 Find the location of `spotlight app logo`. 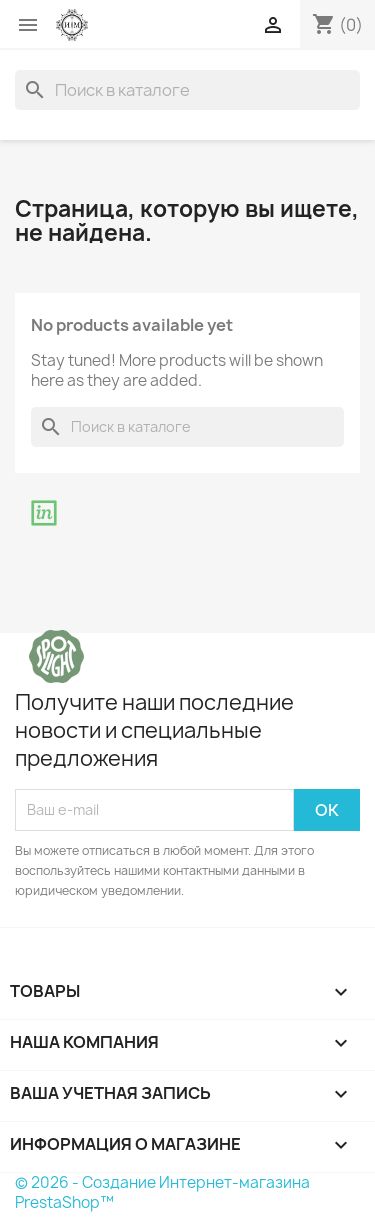

spotlight app logo is located at coordinates (56, 656).